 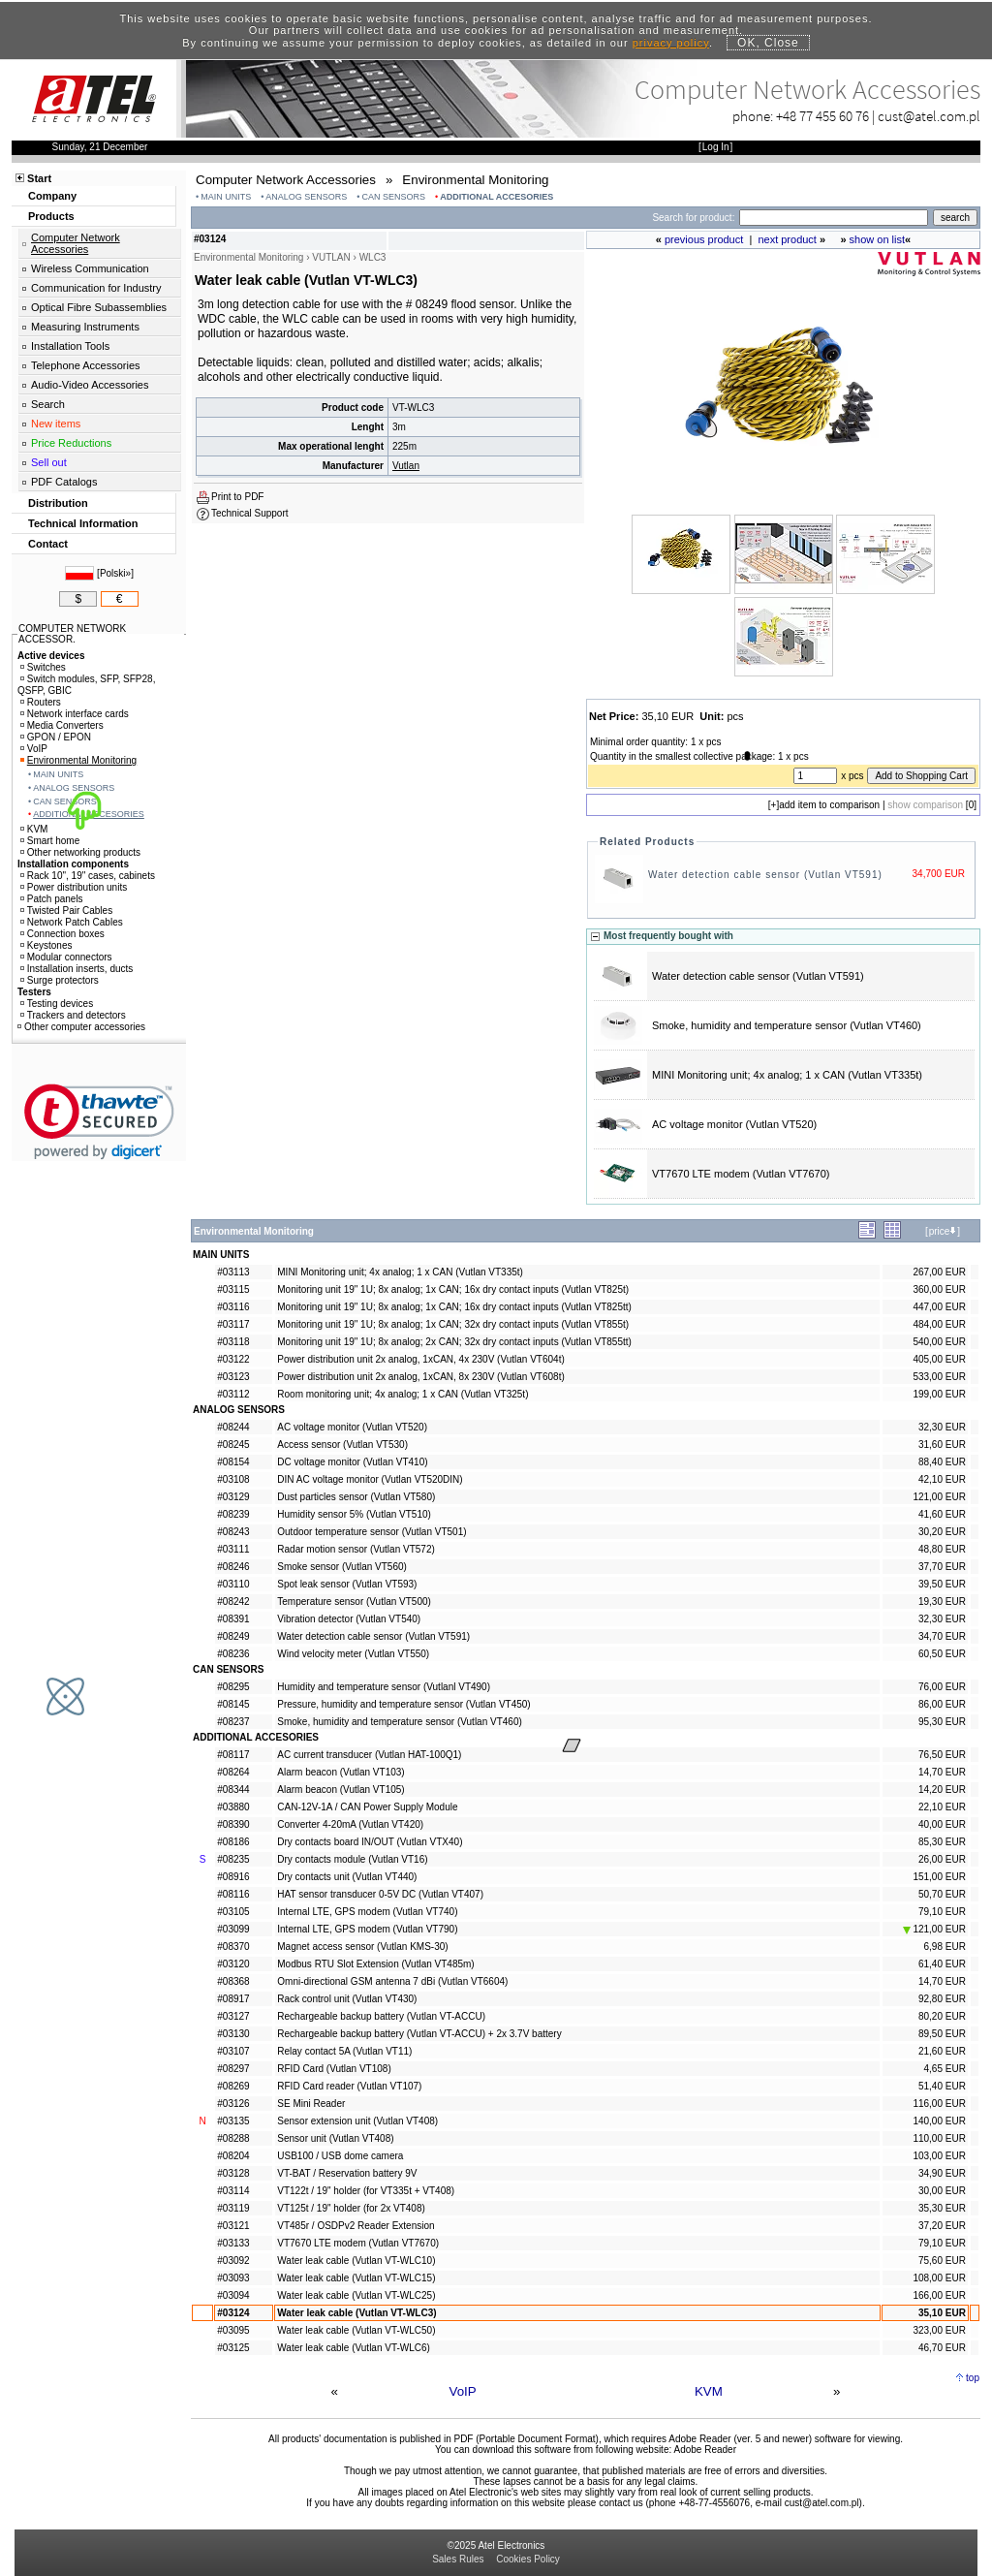 I want to click on access science or chemistry features, so click(x=65, y=1696).